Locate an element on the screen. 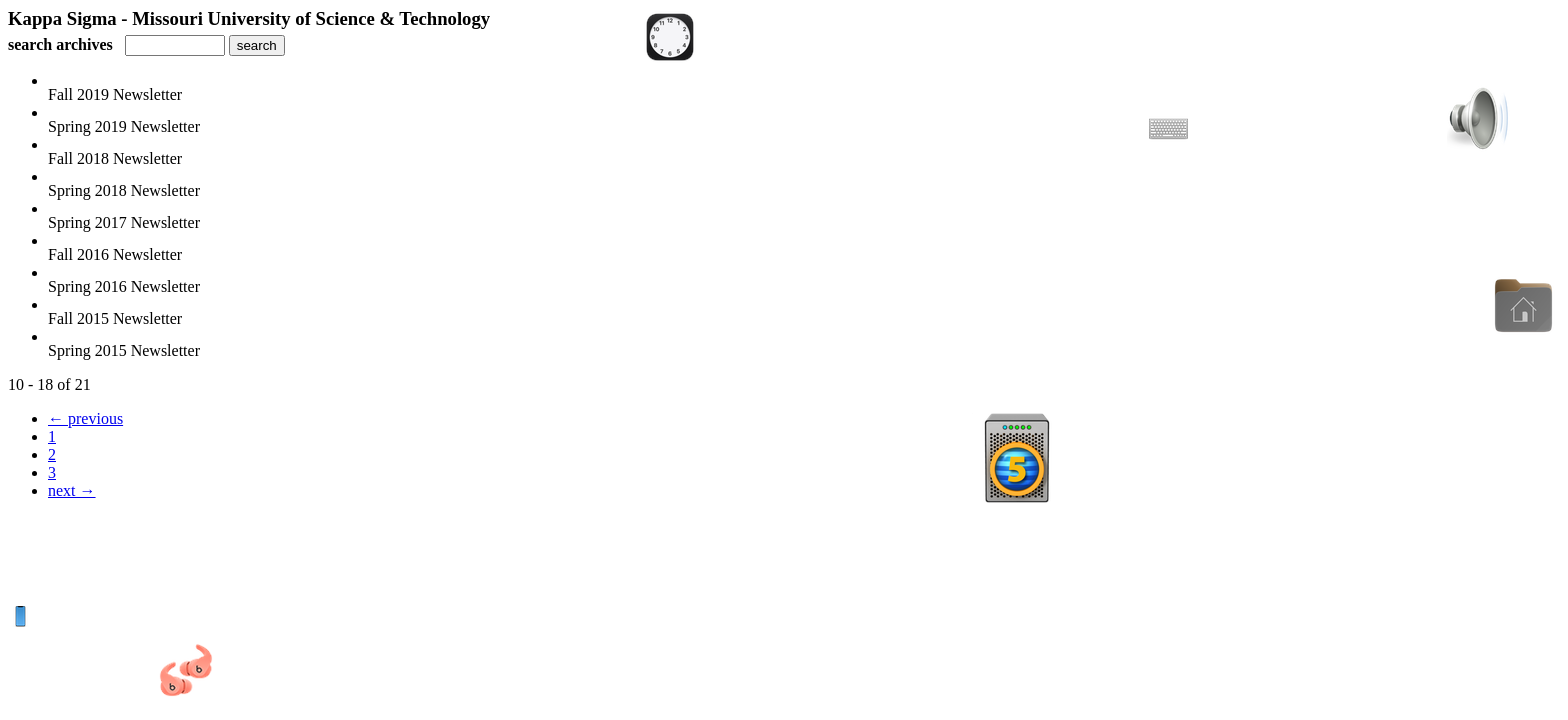 This screenshot has height=720, width=1568. beats fit pro earbuds in coral pink is located at coordinates (185, 670).